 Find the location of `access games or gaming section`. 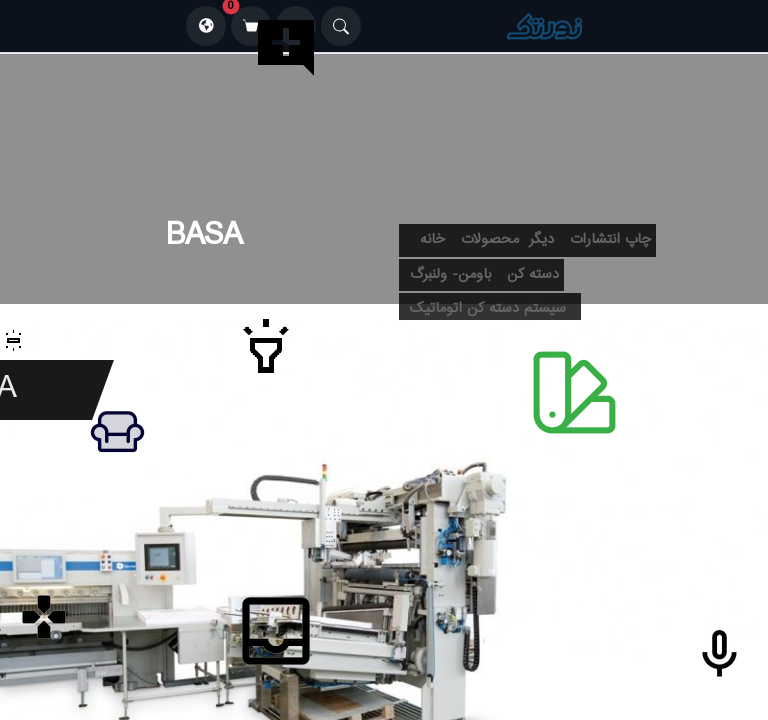

access games or gaming section is located at coordinates (44, 617).